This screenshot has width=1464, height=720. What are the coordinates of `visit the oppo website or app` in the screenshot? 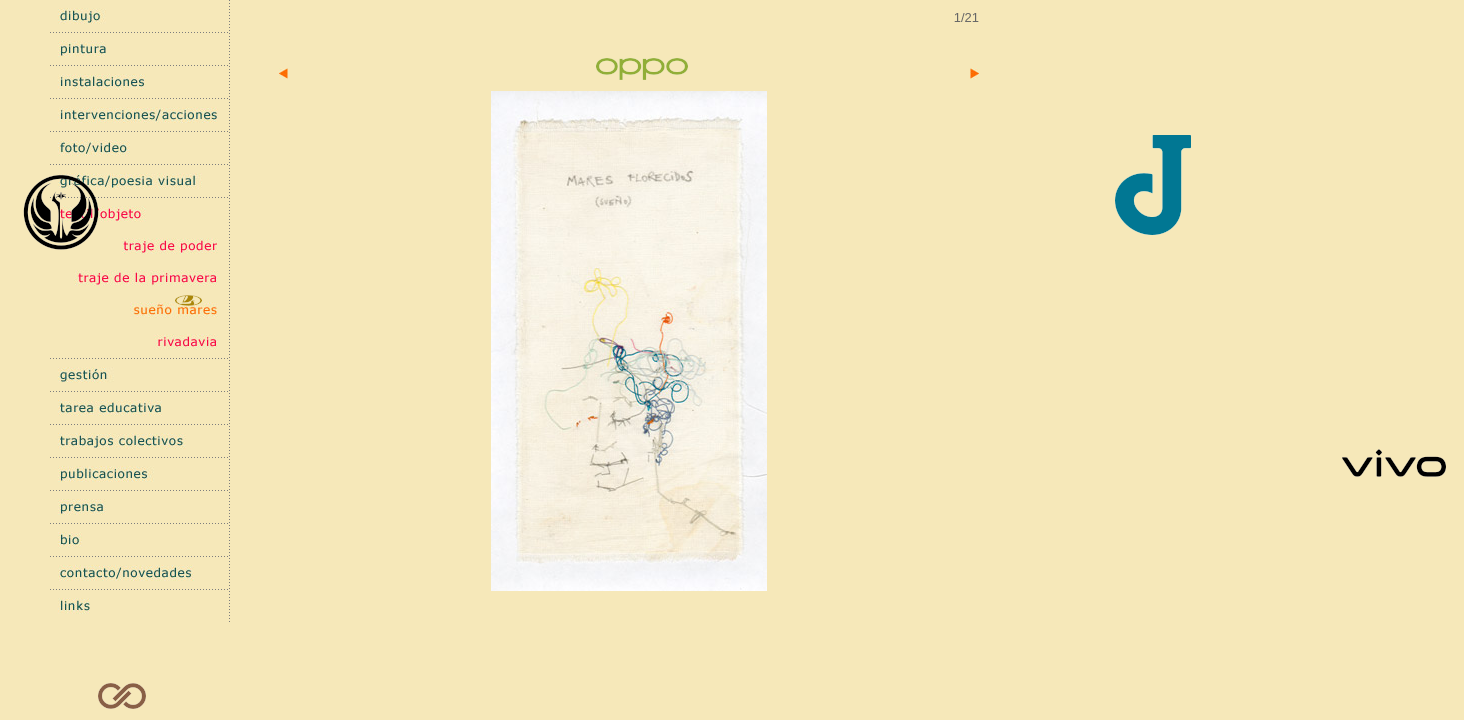 It's located at (642, 69).